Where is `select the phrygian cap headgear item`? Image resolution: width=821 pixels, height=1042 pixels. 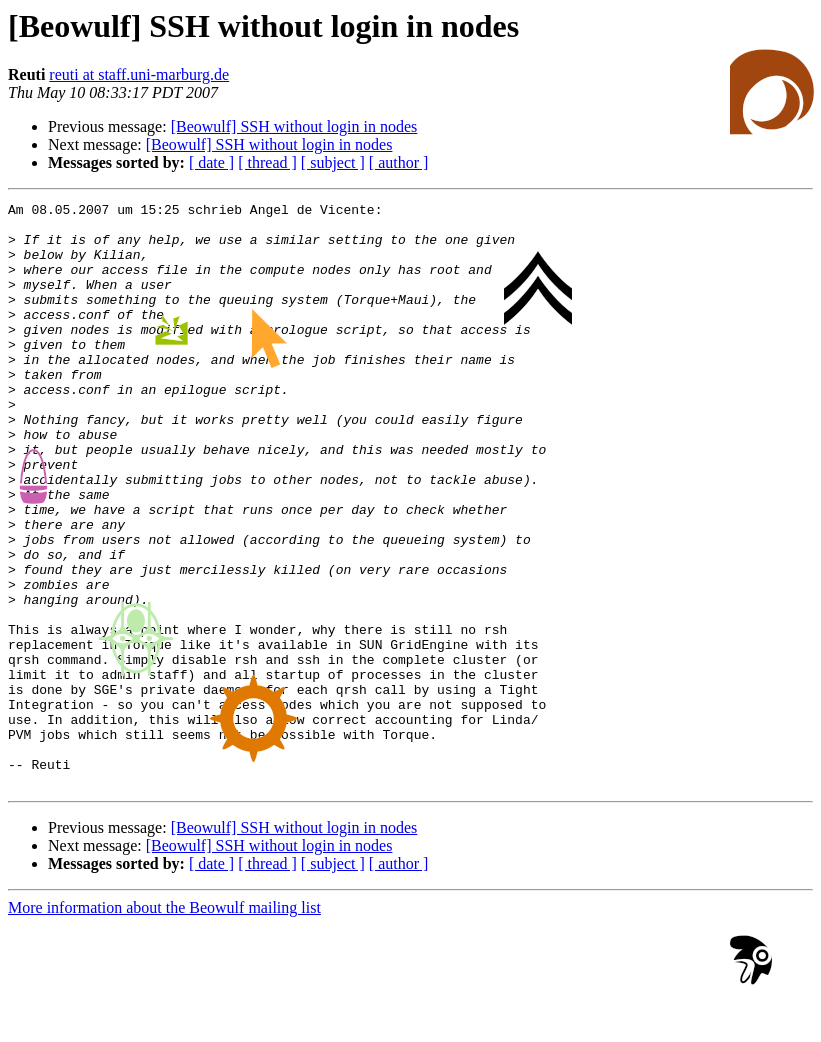 select the phrygian cap headgear item is located at coordinates (751, 960).